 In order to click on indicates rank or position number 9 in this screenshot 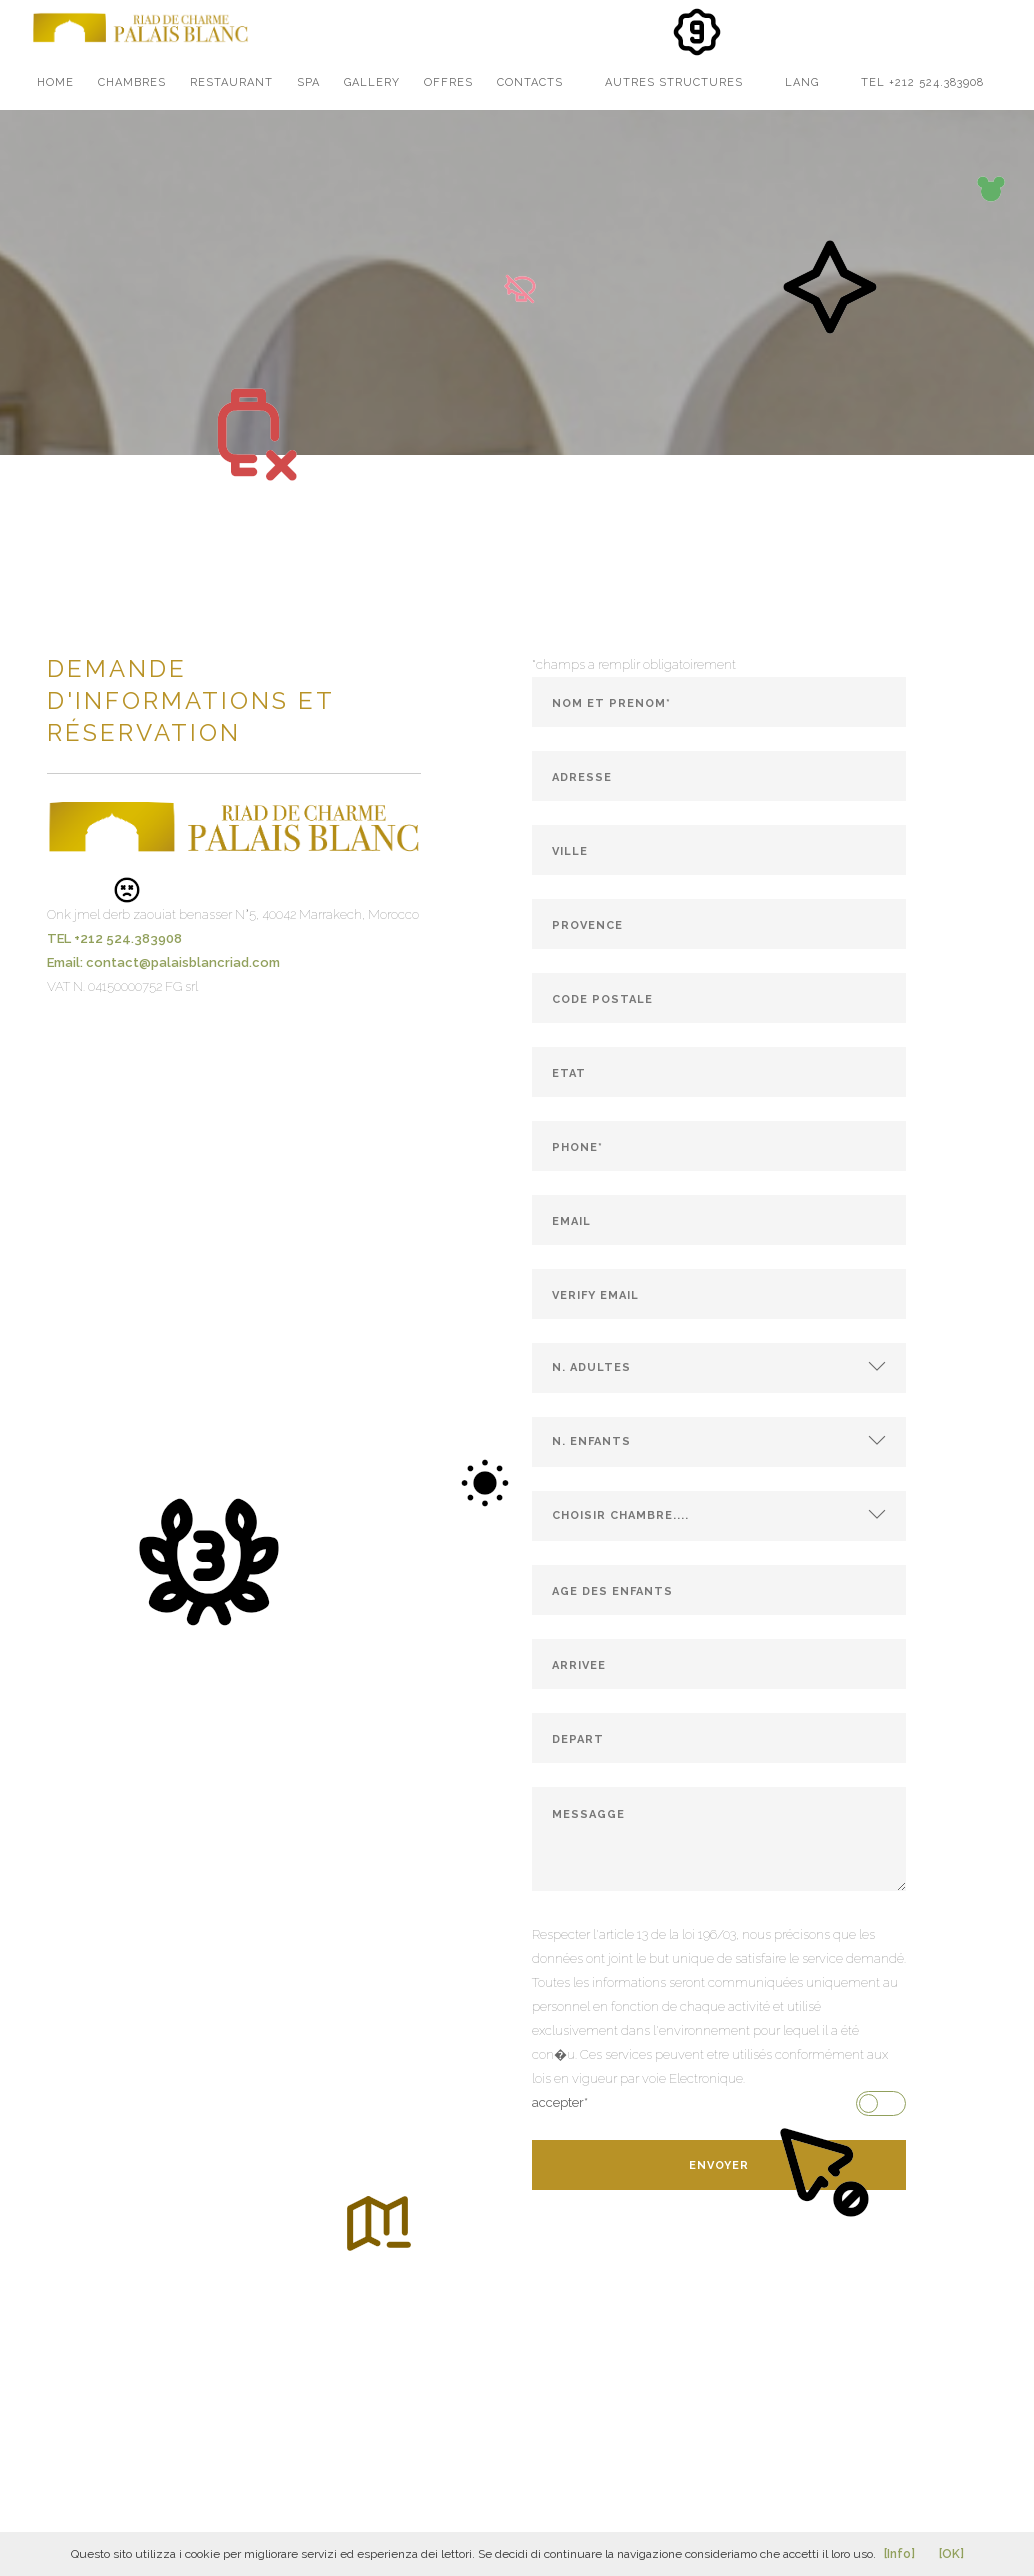, I will do `click(697, 32)`.